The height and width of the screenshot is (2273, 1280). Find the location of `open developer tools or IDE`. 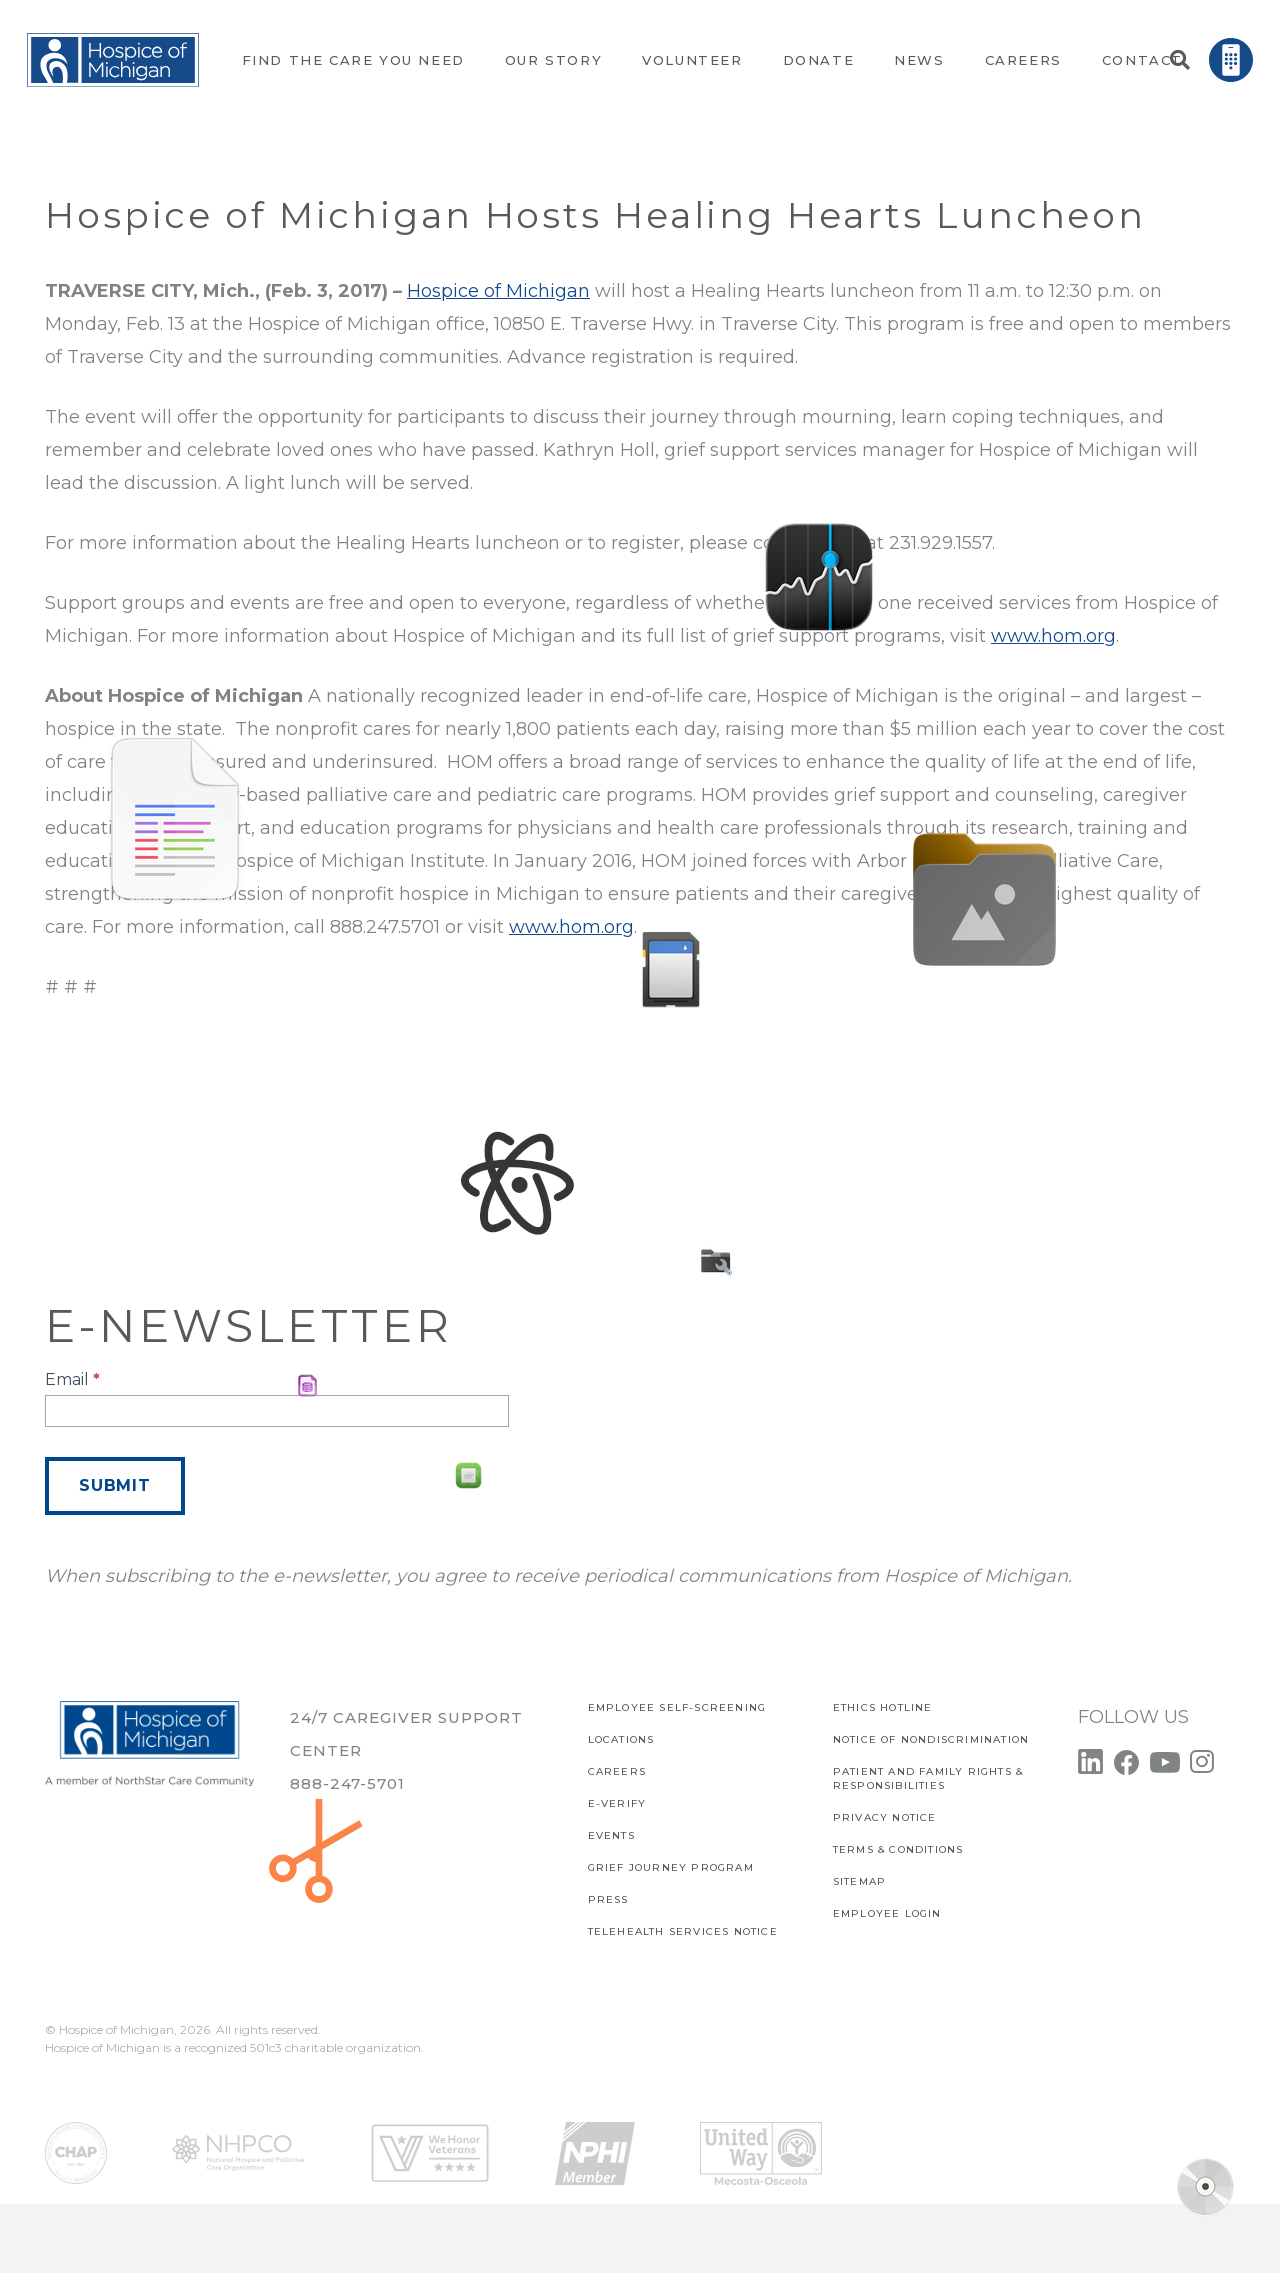

open developer tools or IDE is located at coordinates (175, 819).